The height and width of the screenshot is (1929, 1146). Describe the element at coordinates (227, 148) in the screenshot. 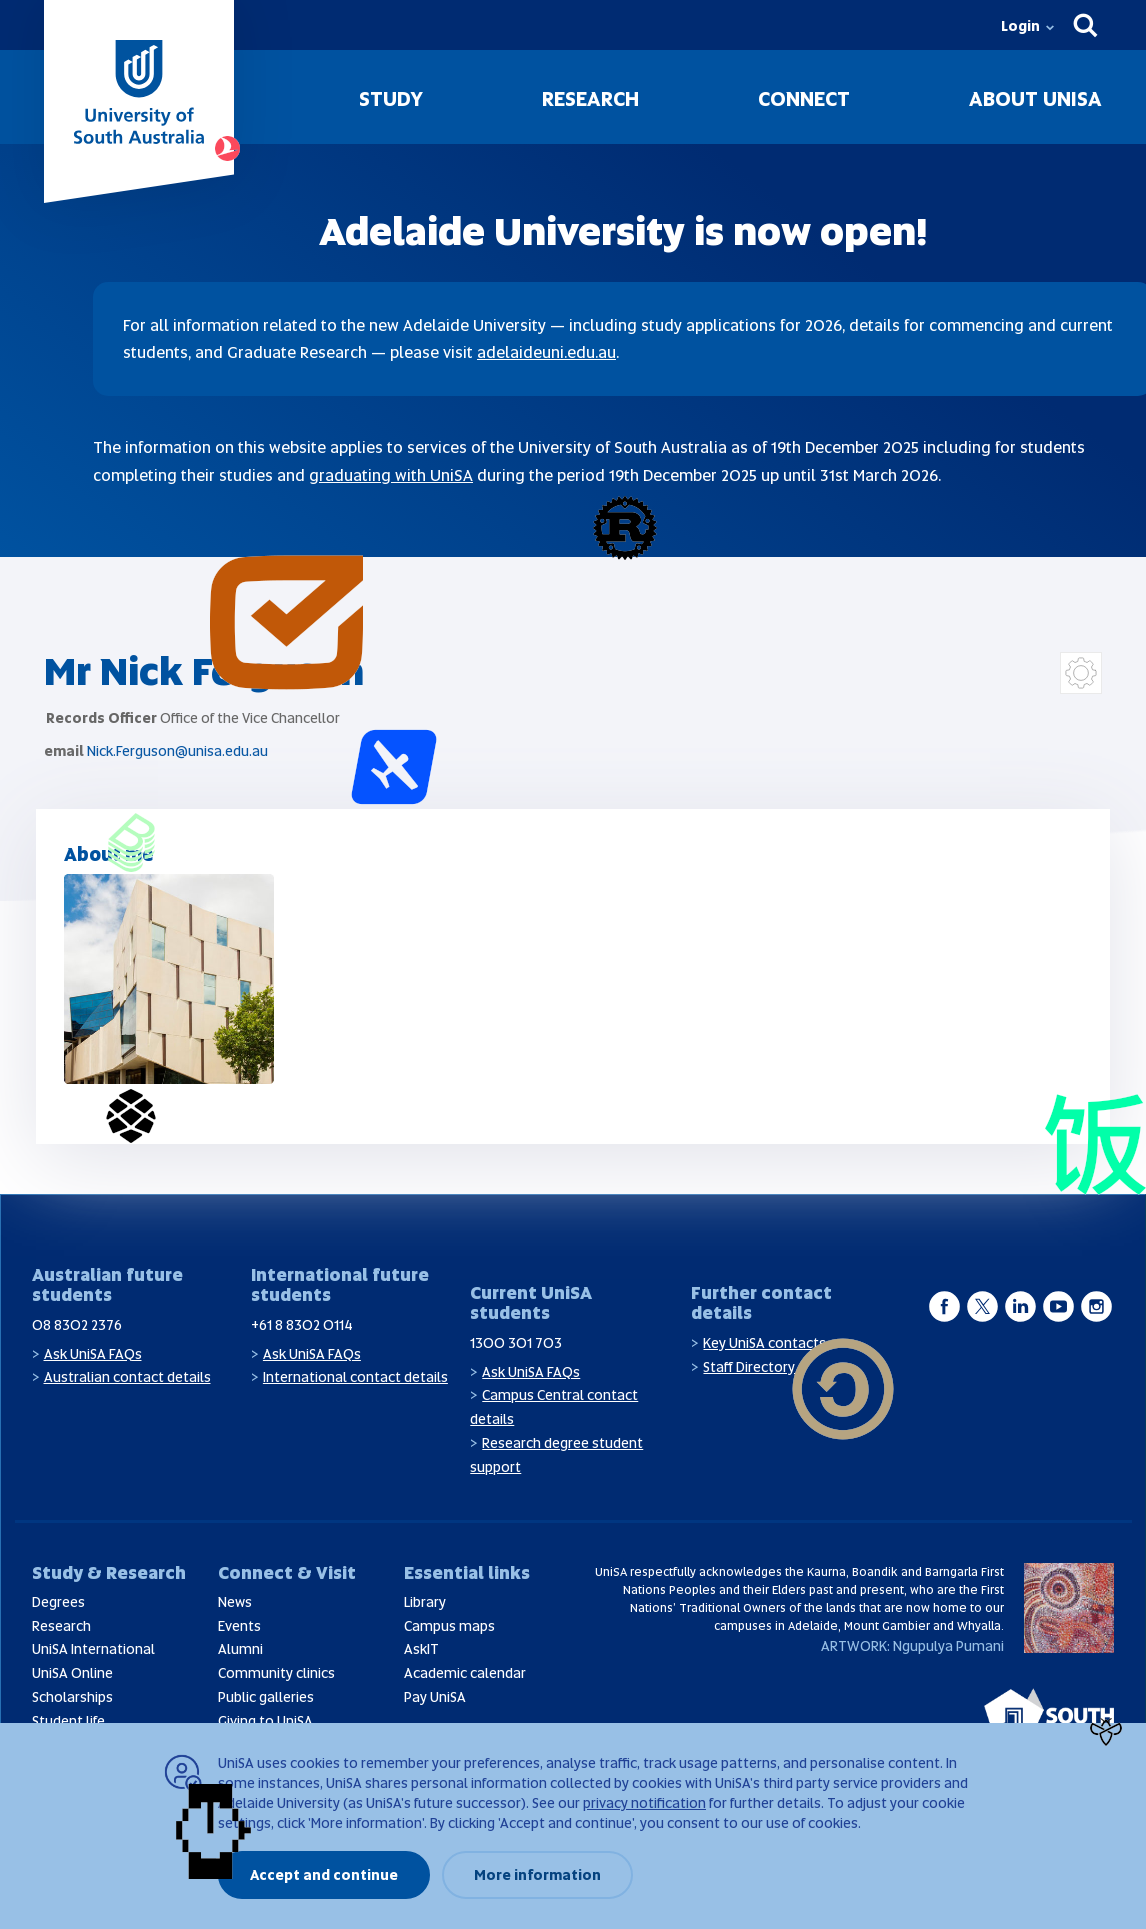

I see `Turkish Airlines logo` at that location.